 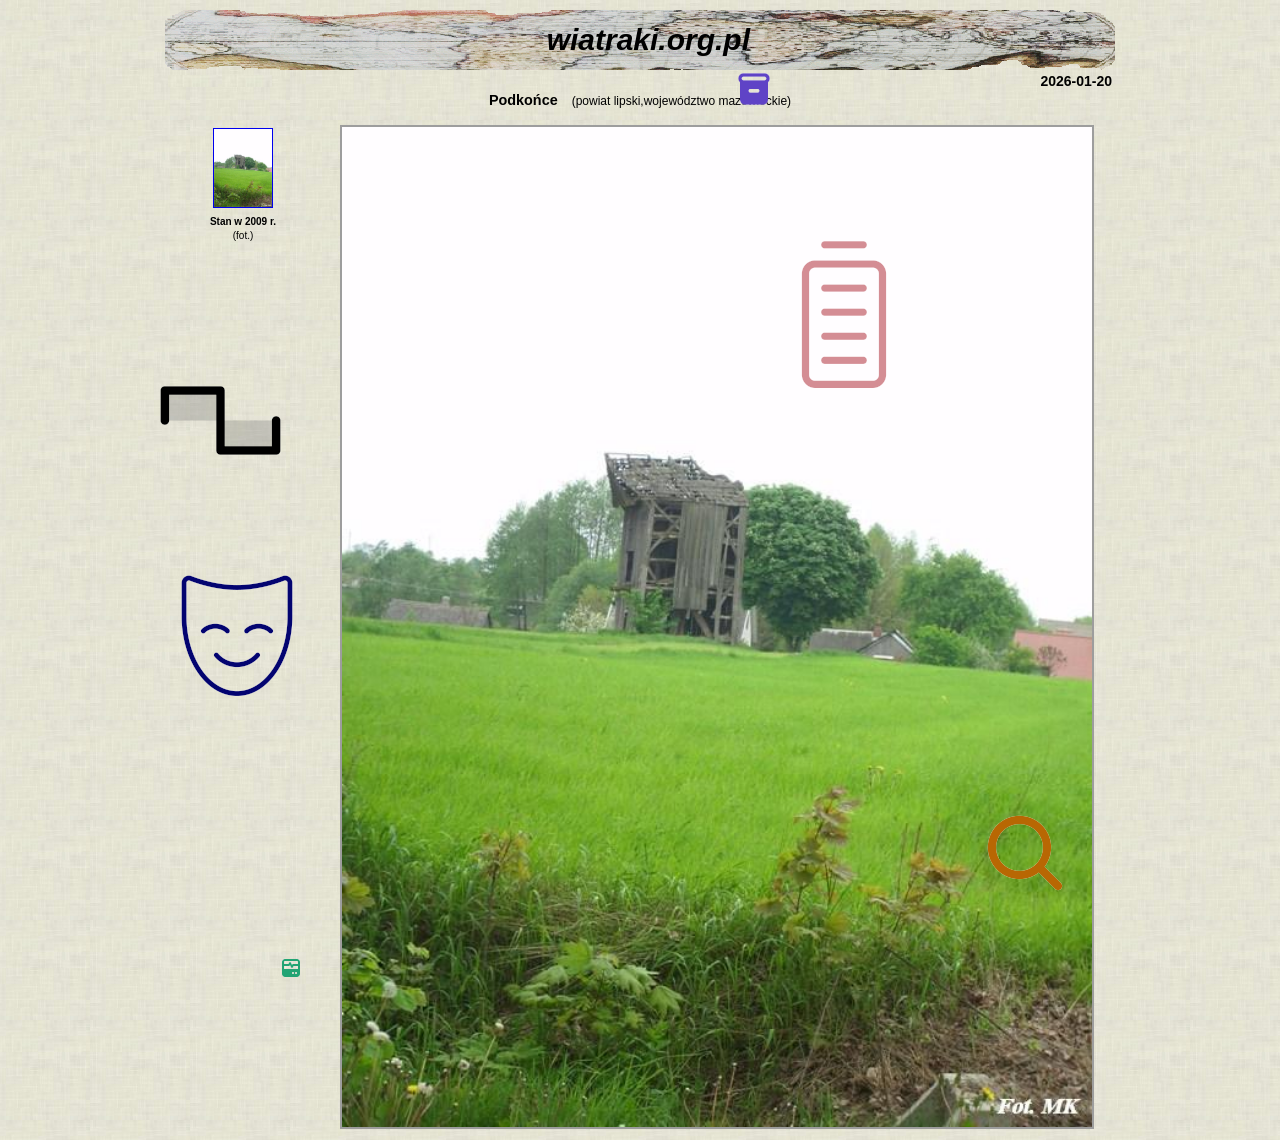 I want to click on indicates full battery charge, so click(x=844, y=317).